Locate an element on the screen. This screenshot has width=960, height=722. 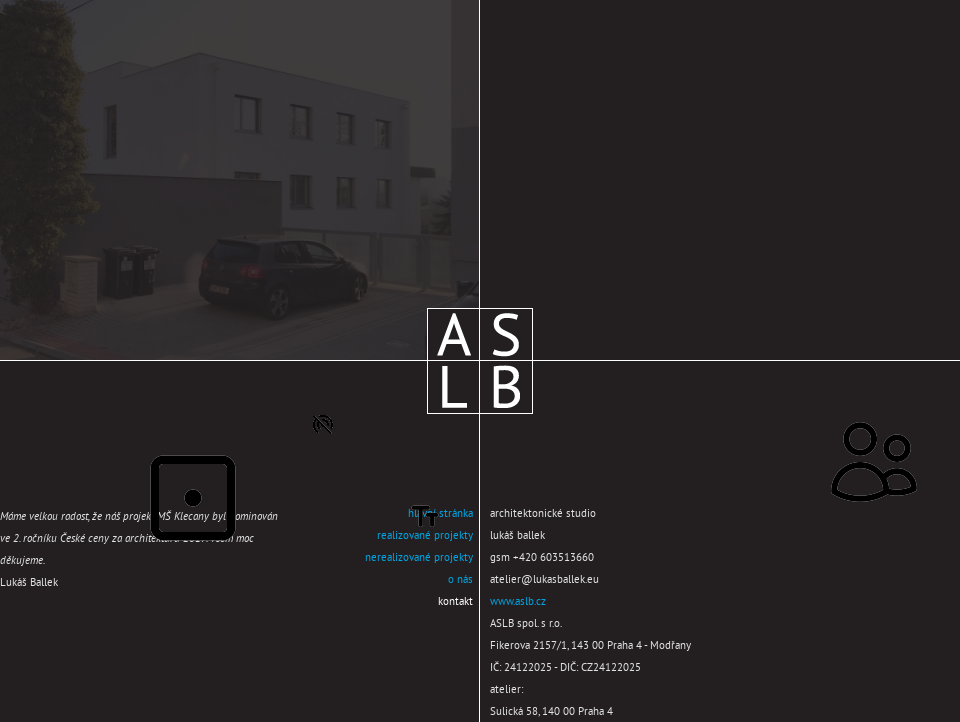
indicates a selected or active state is located at coordinates (193, 498).